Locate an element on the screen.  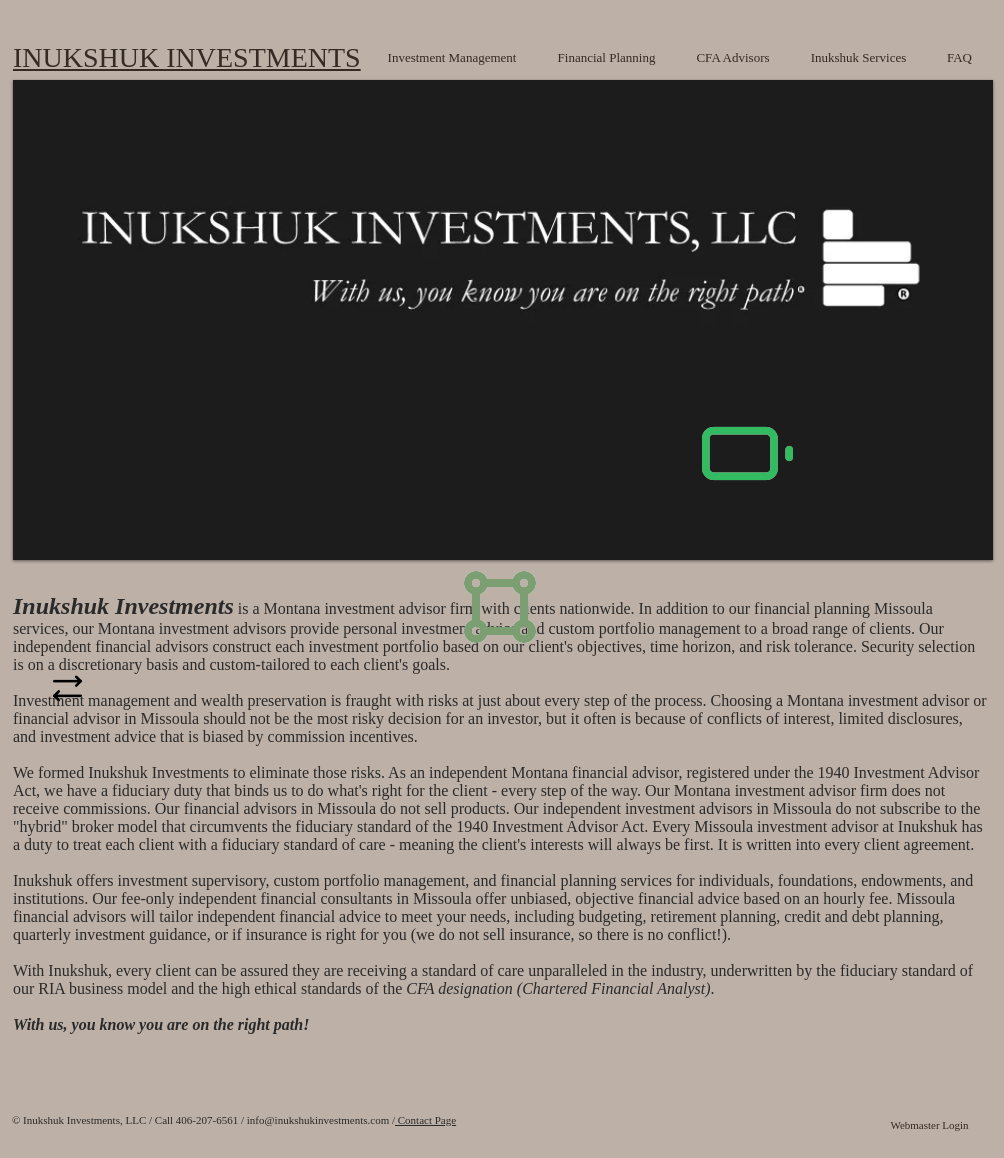
swap or exchange items is located at coordinates (67, 688).